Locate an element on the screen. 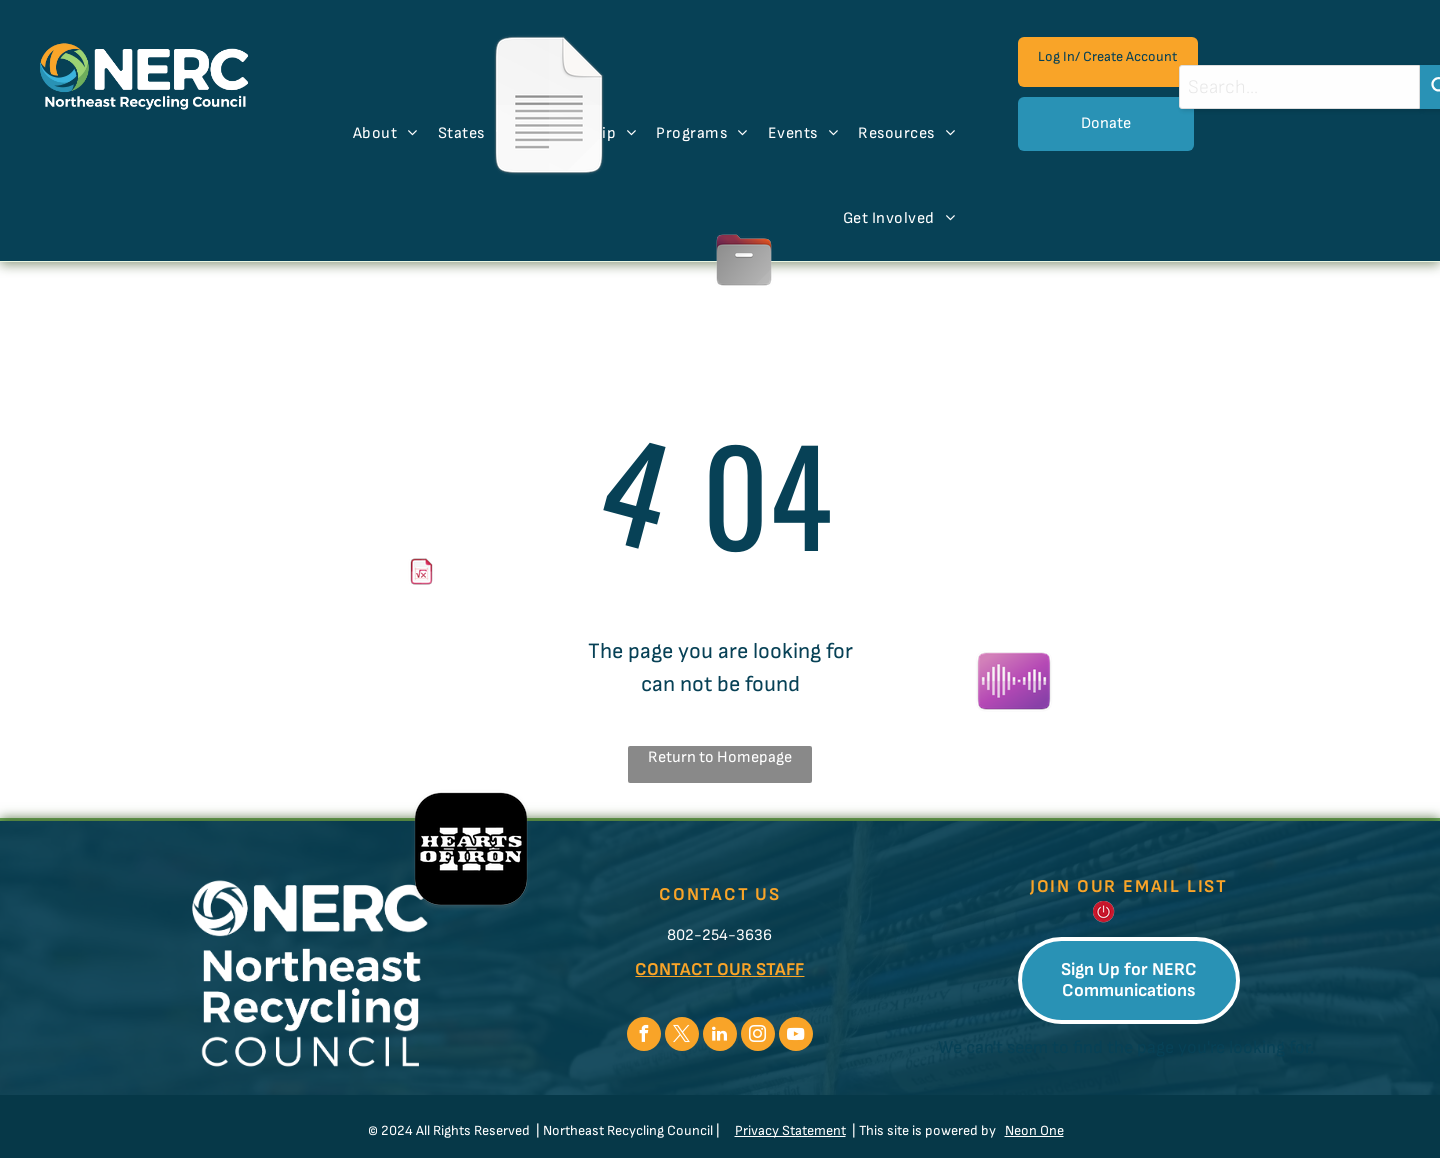 The height and width of the screenshot is (1158, 1440). open the file manager application is located at coordinates (744, 260).